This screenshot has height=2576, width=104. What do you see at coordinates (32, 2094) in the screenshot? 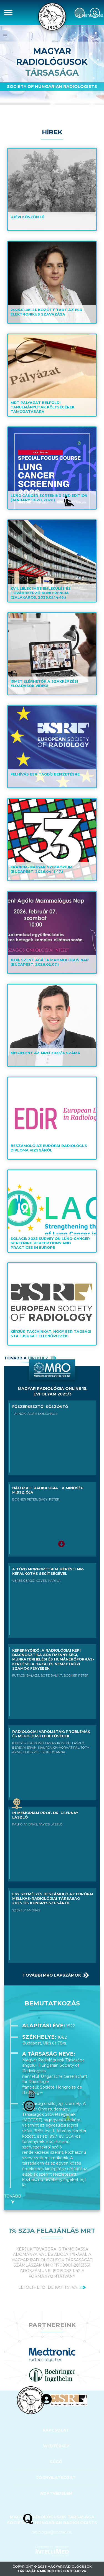
I see `restore a previous version of a document` at bounding box center [32, 2094].